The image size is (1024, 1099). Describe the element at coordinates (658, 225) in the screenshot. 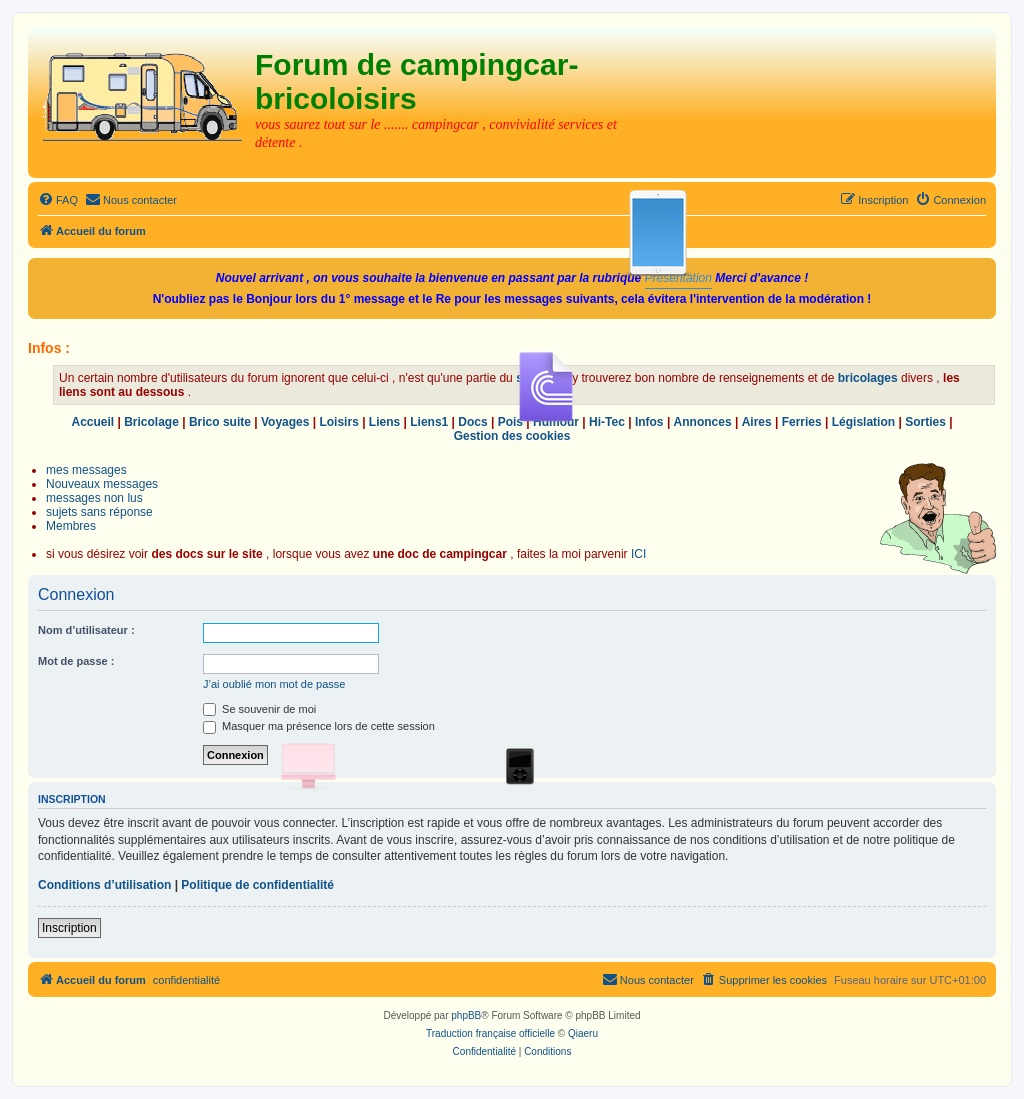

I see `iPad Mini 3 device with cellular connectivity` at that location.